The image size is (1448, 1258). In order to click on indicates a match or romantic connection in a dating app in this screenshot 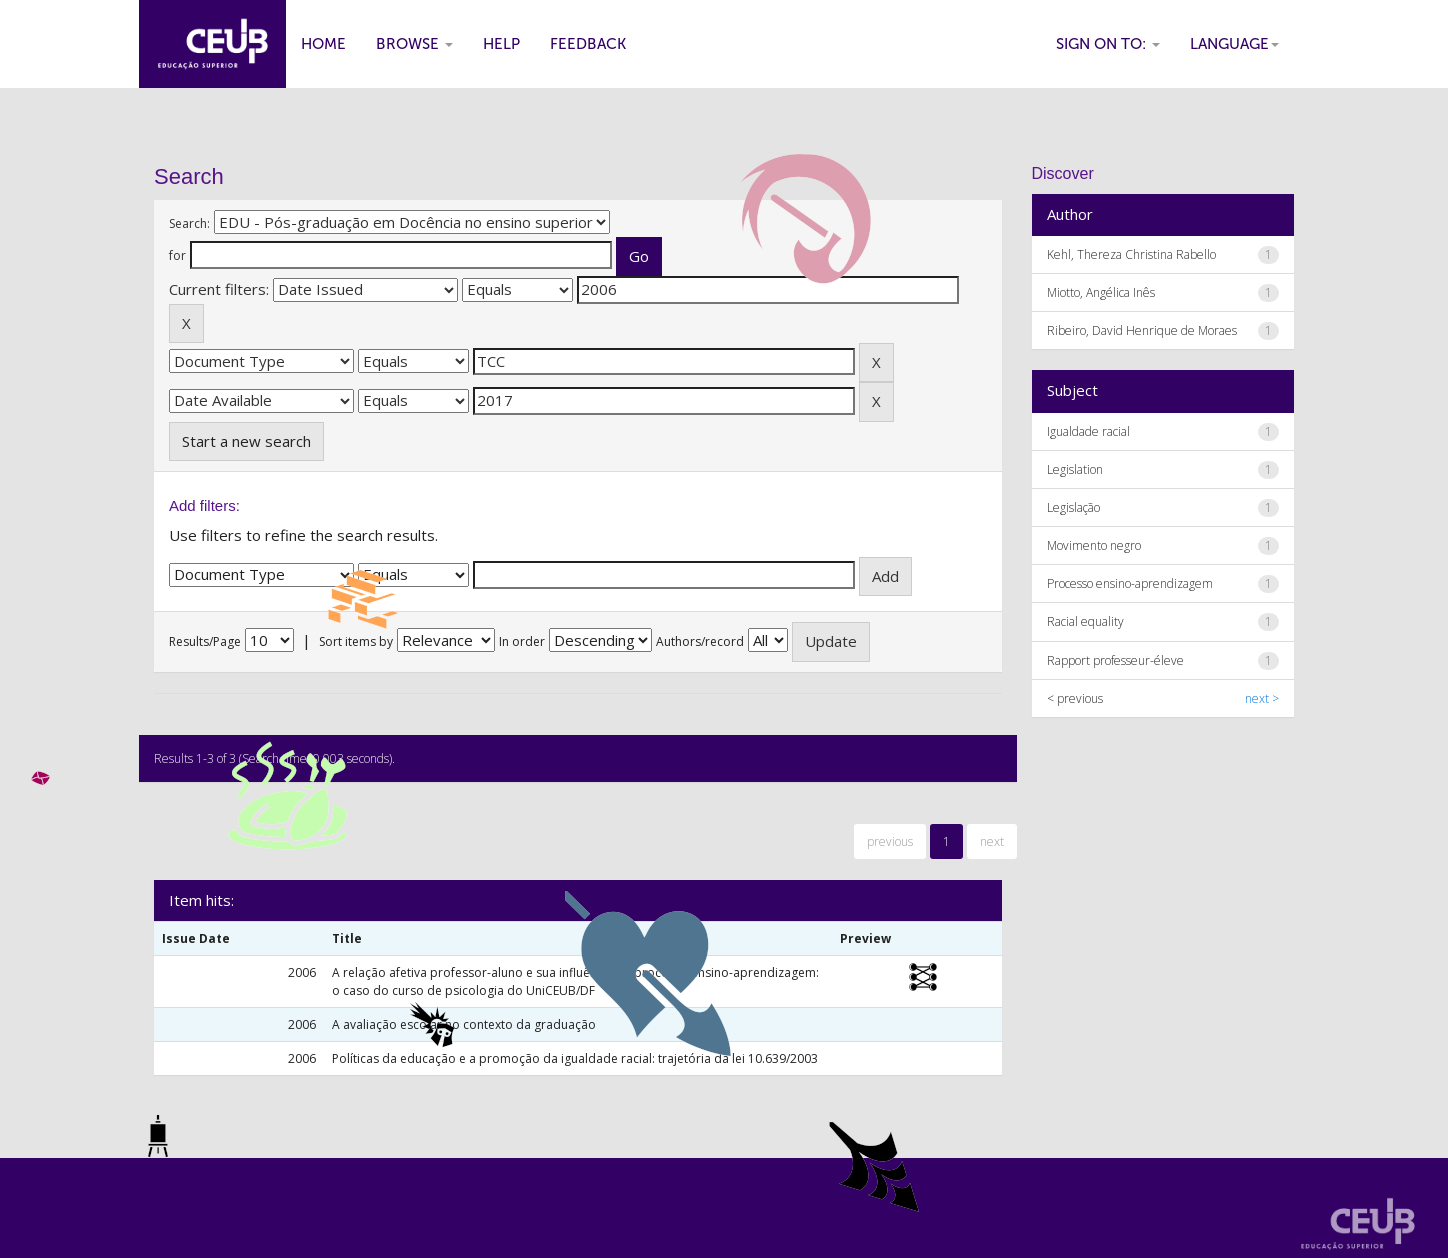, I will do `click(648, 972)`.